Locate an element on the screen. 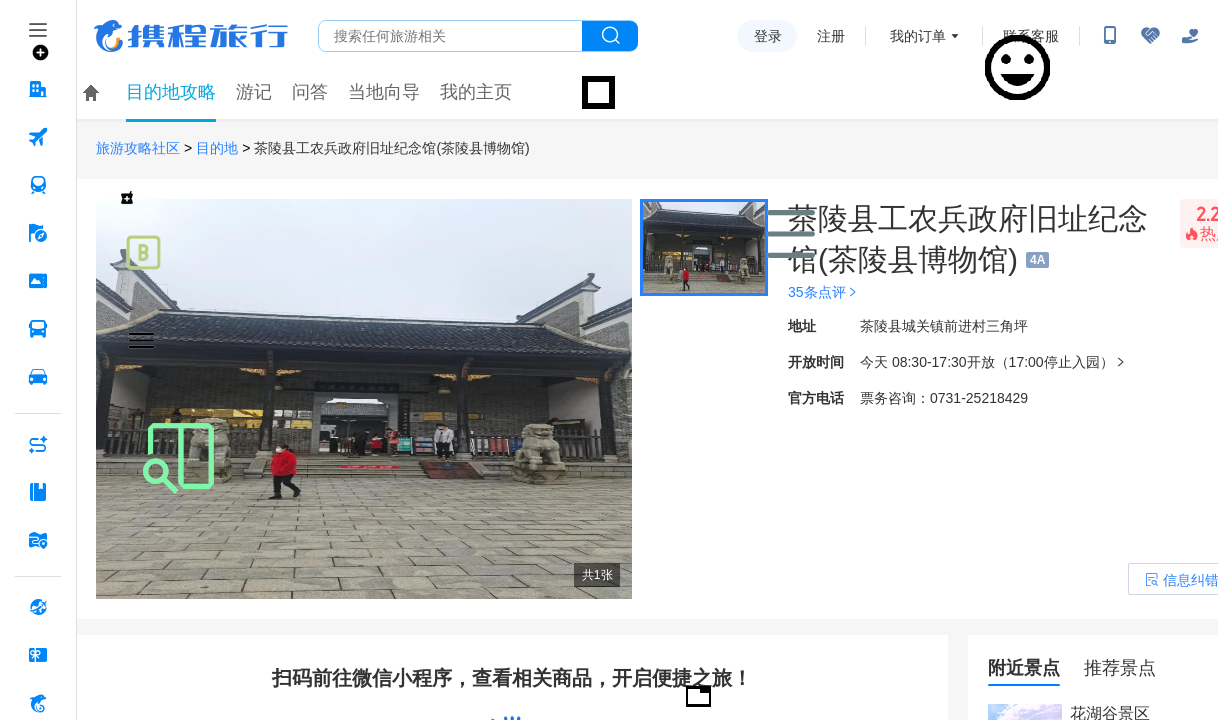 The width and height of the screenshot is (1218, 720). apply bold formatting to text is located at coordinates (143, 252).